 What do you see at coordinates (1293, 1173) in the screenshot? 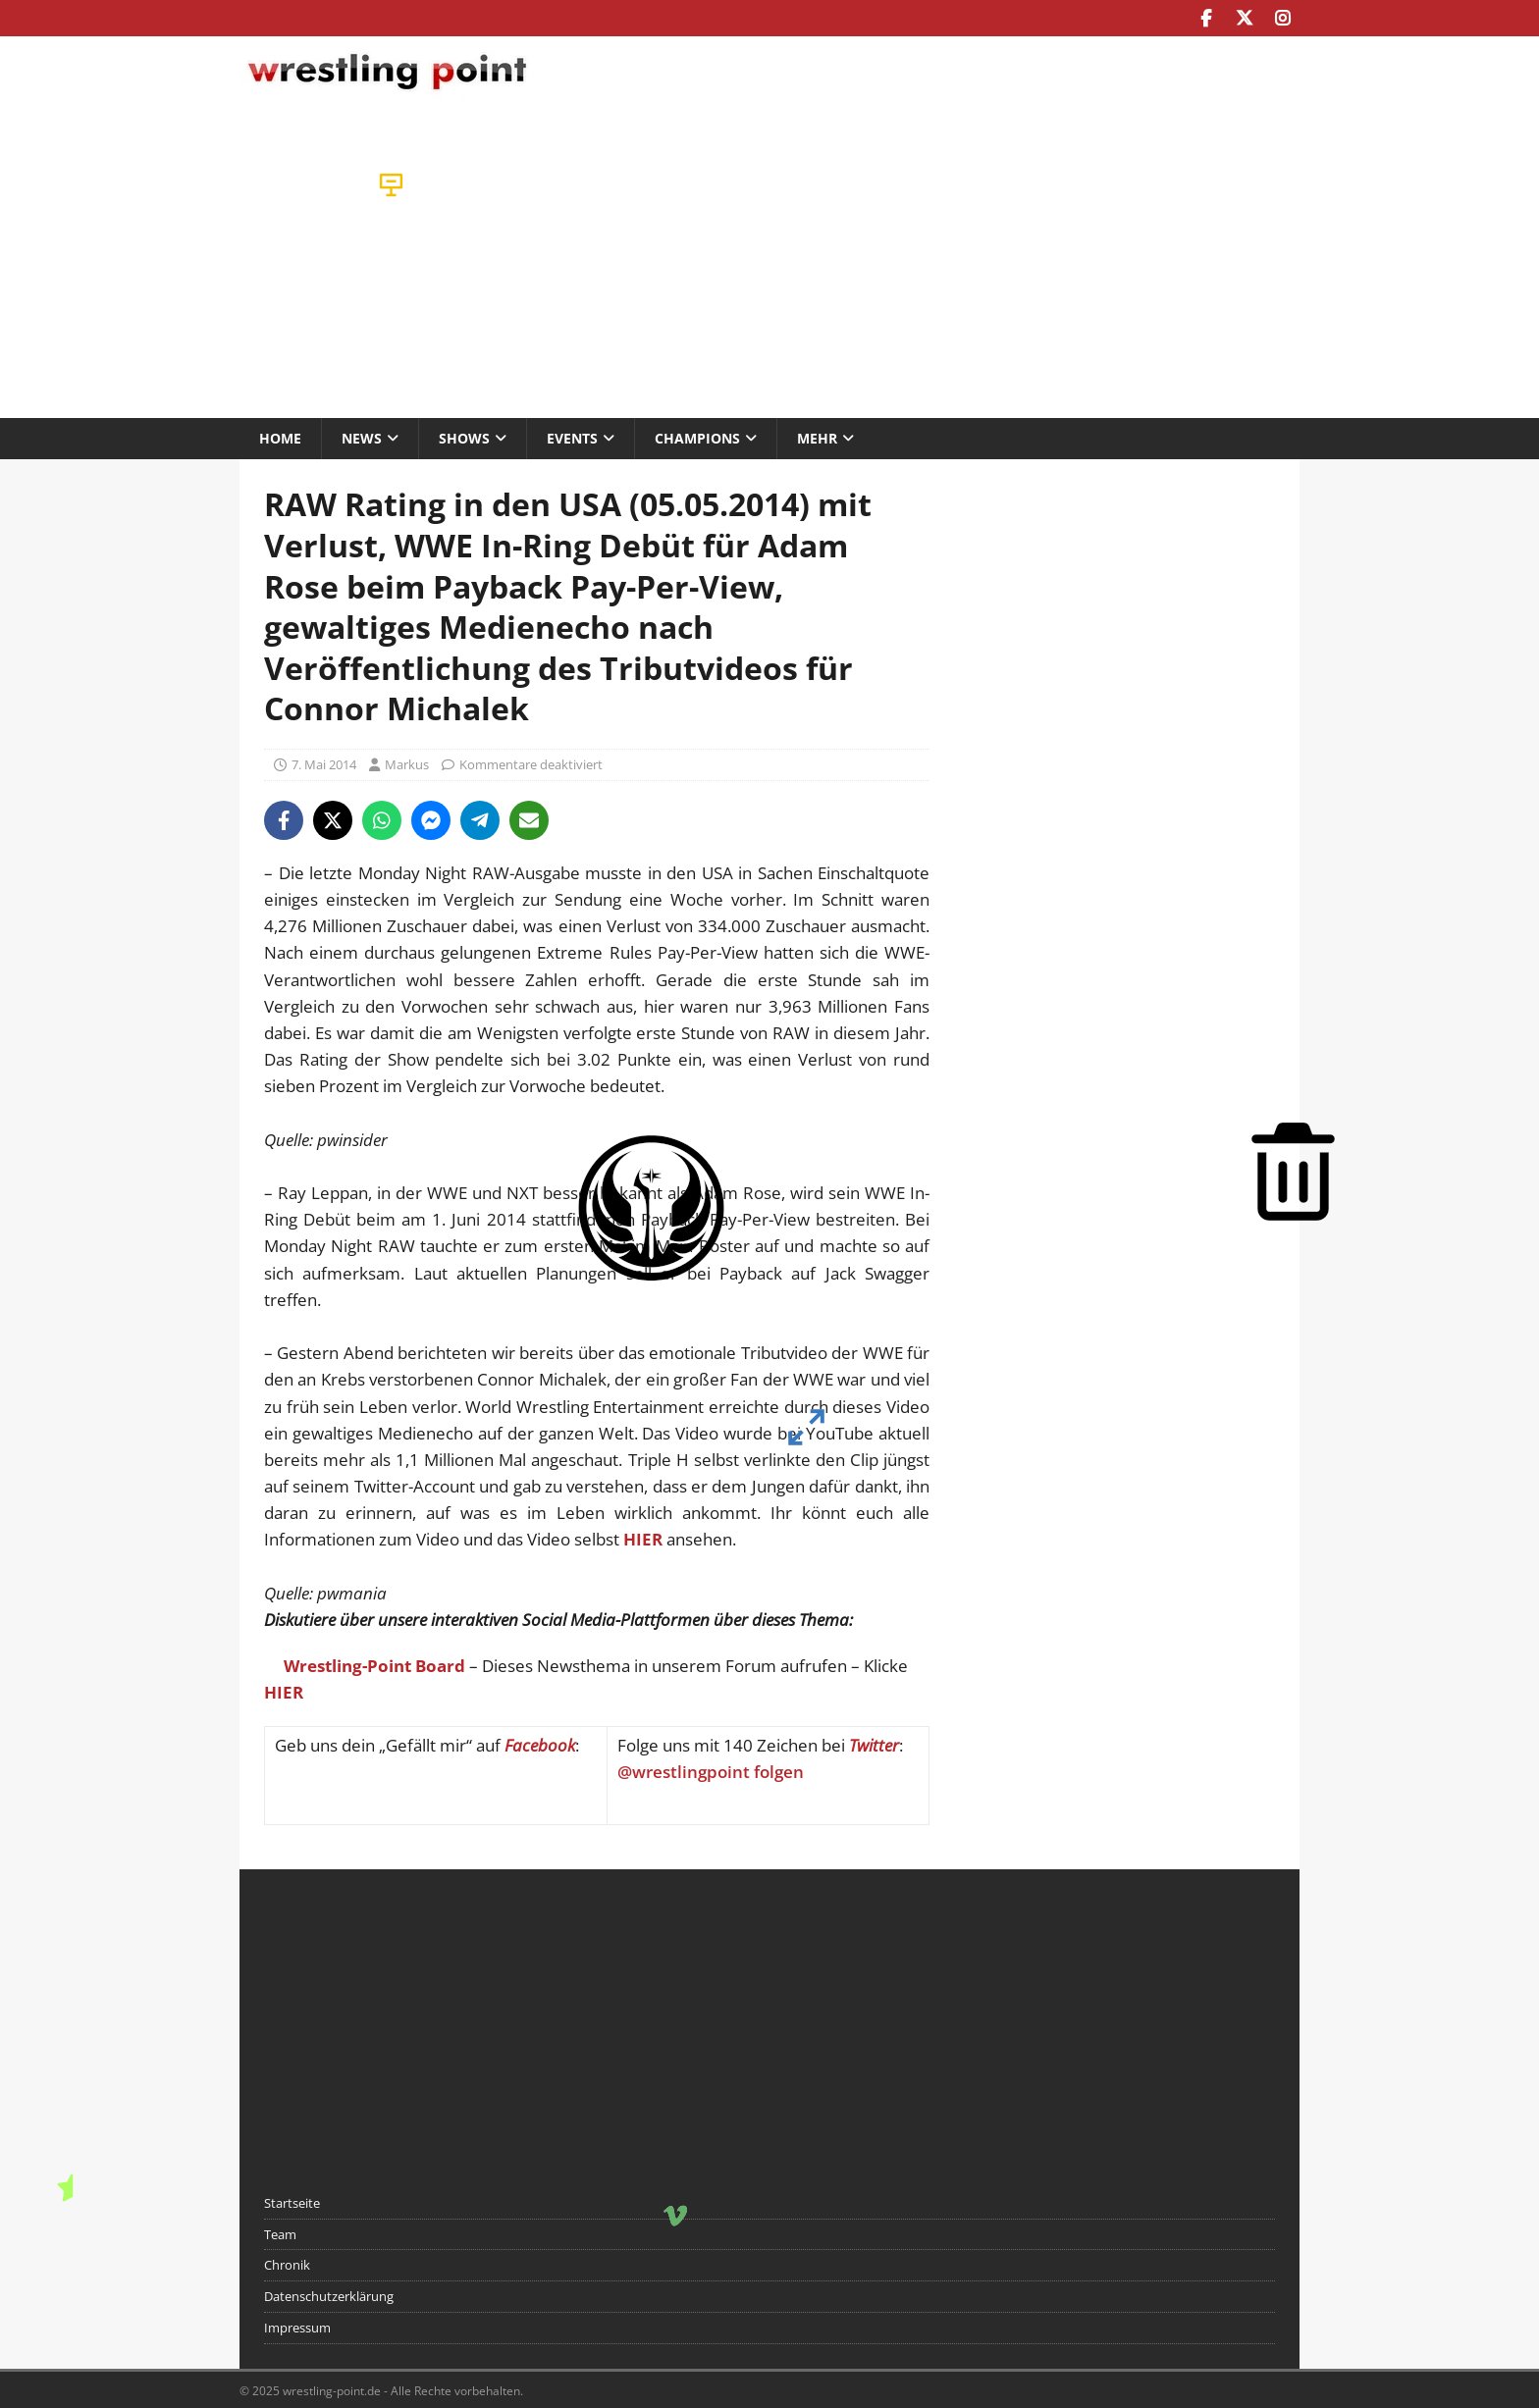
I see `delete selected item` at bounding box center [1293, 1173].